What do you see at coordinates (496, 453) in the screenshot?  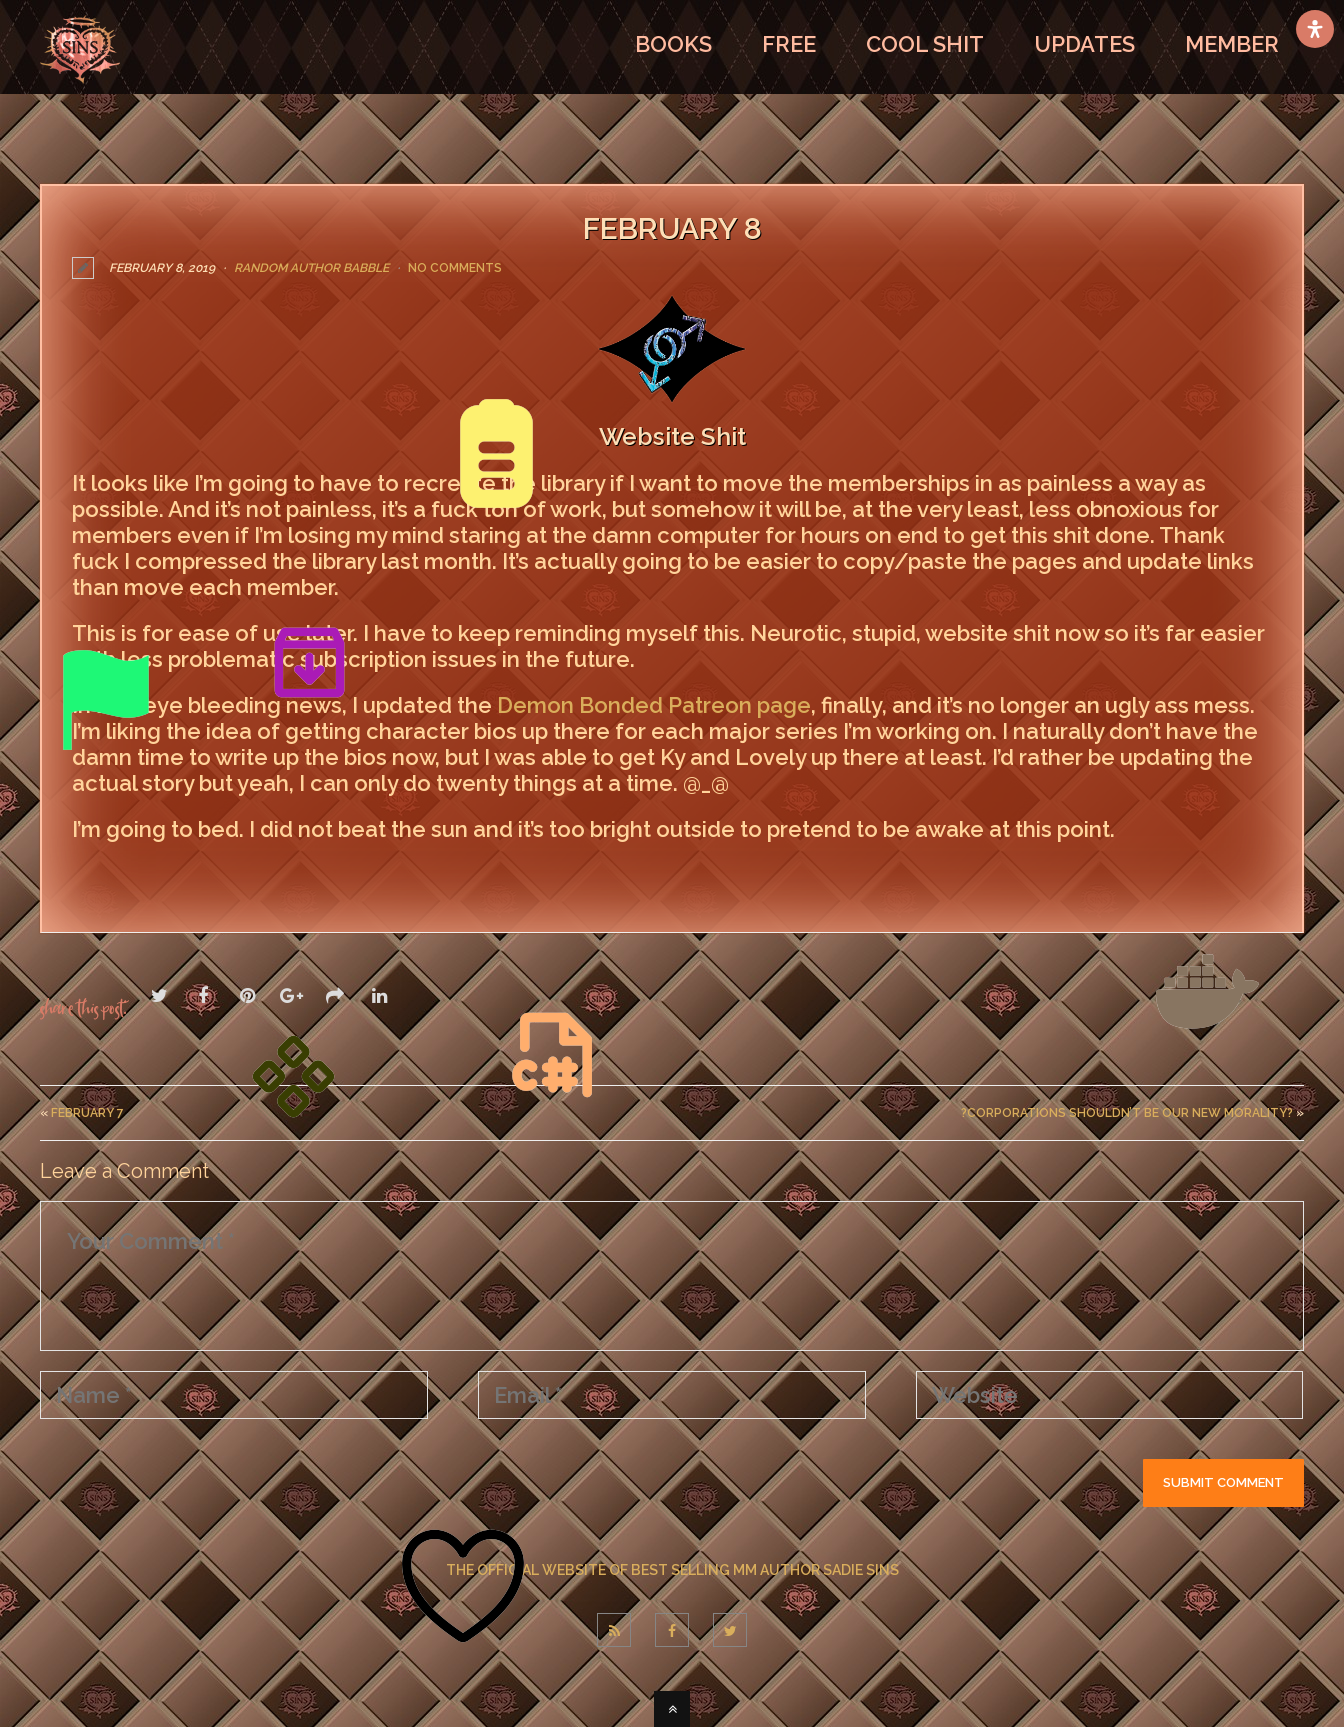 I see `indicates medium battery level (approximately 60%)` at bounding box center [496, 453].